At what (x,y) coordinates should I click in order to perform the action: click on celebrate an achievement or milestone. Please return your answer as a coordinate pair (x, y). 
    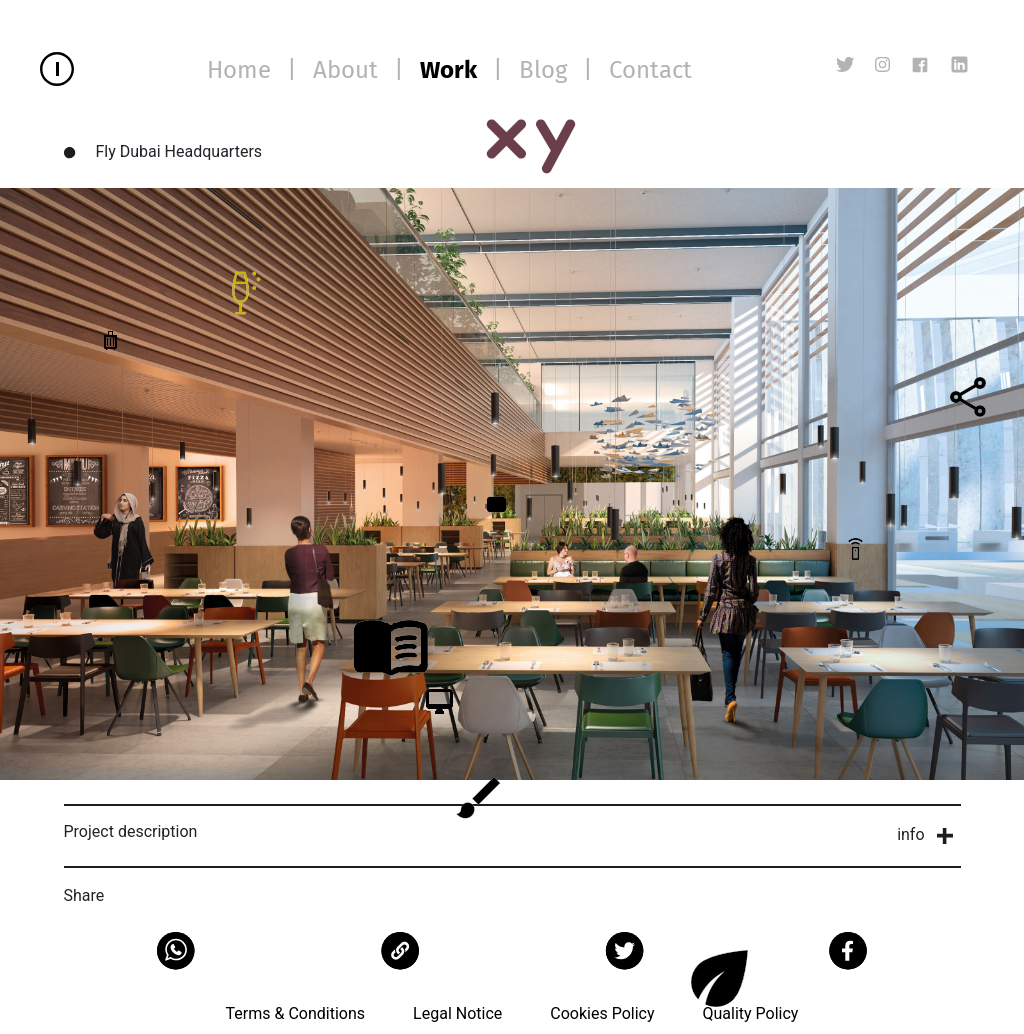
    Looking at the image, I should click on (242, 293).